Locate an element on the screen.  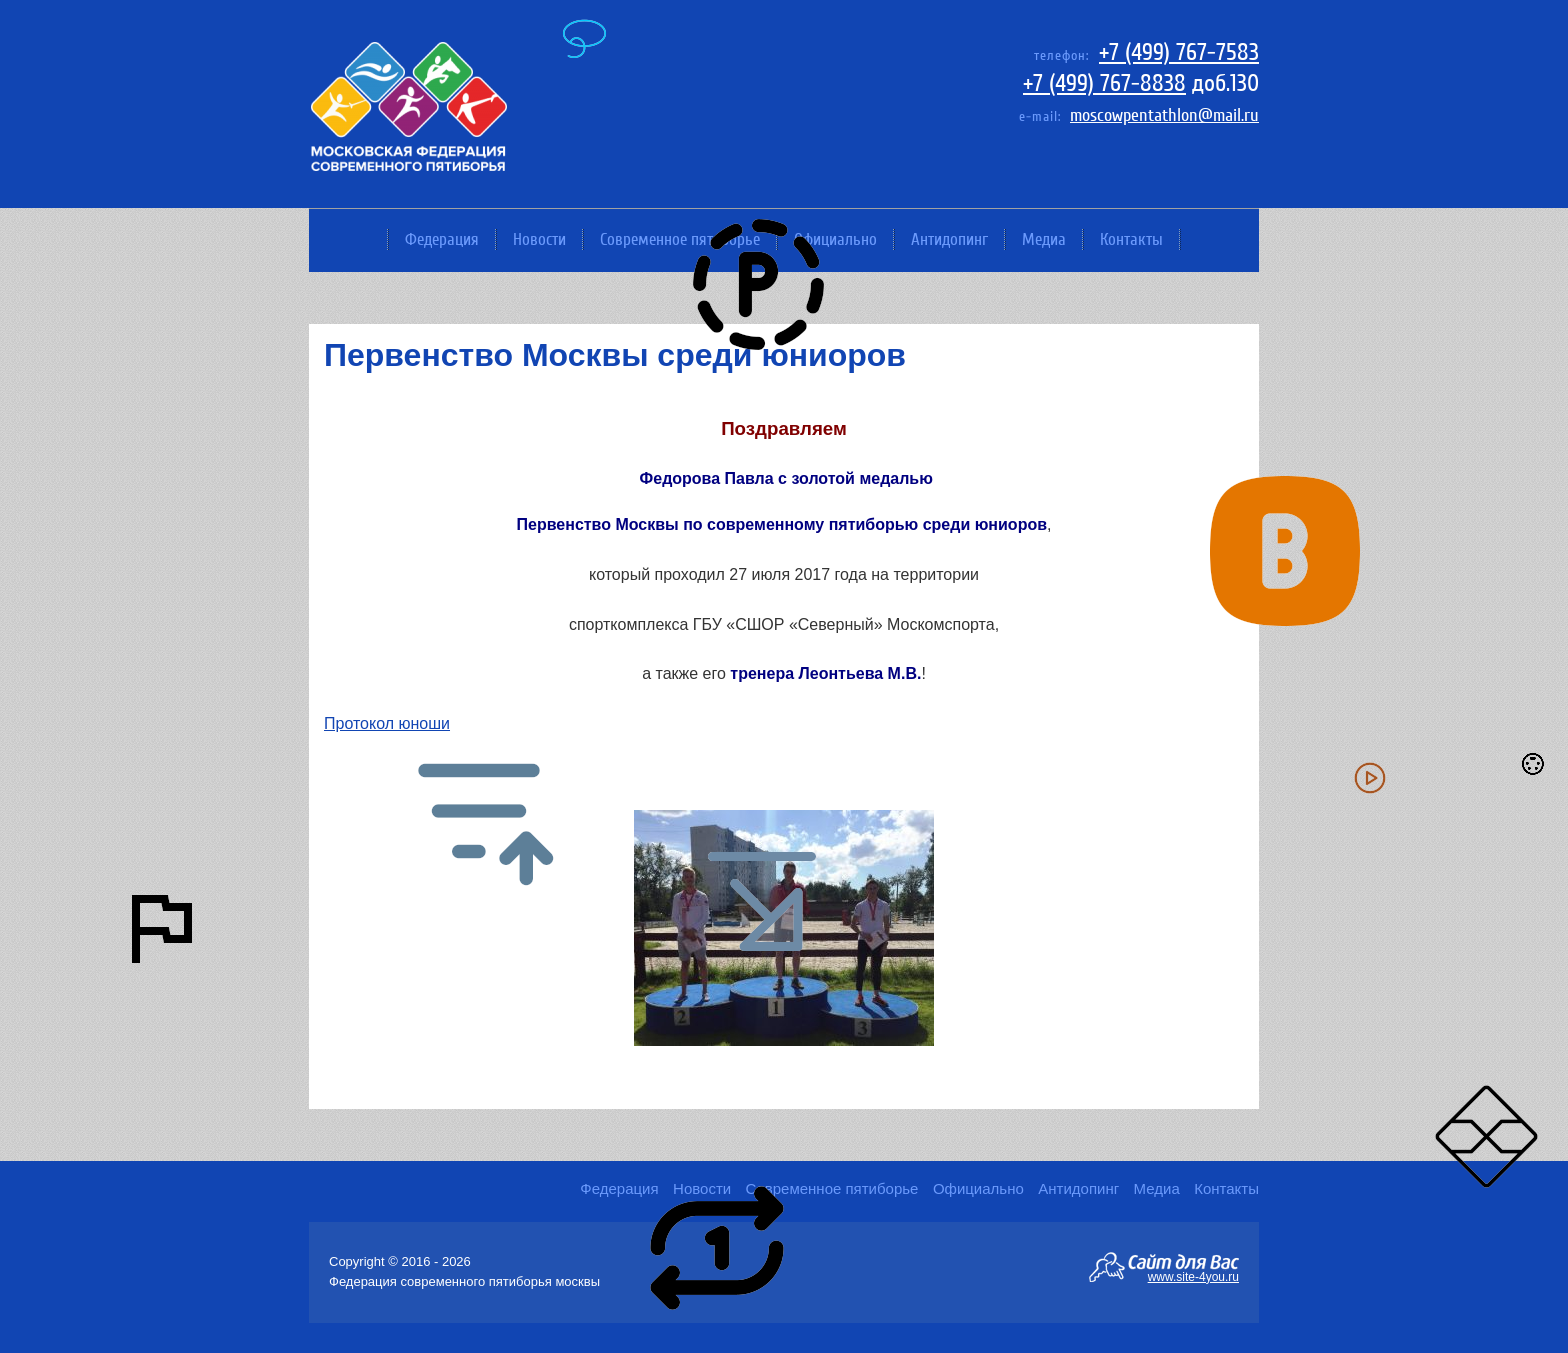
indicates parking location or zone is located at coordinates (758, 284).